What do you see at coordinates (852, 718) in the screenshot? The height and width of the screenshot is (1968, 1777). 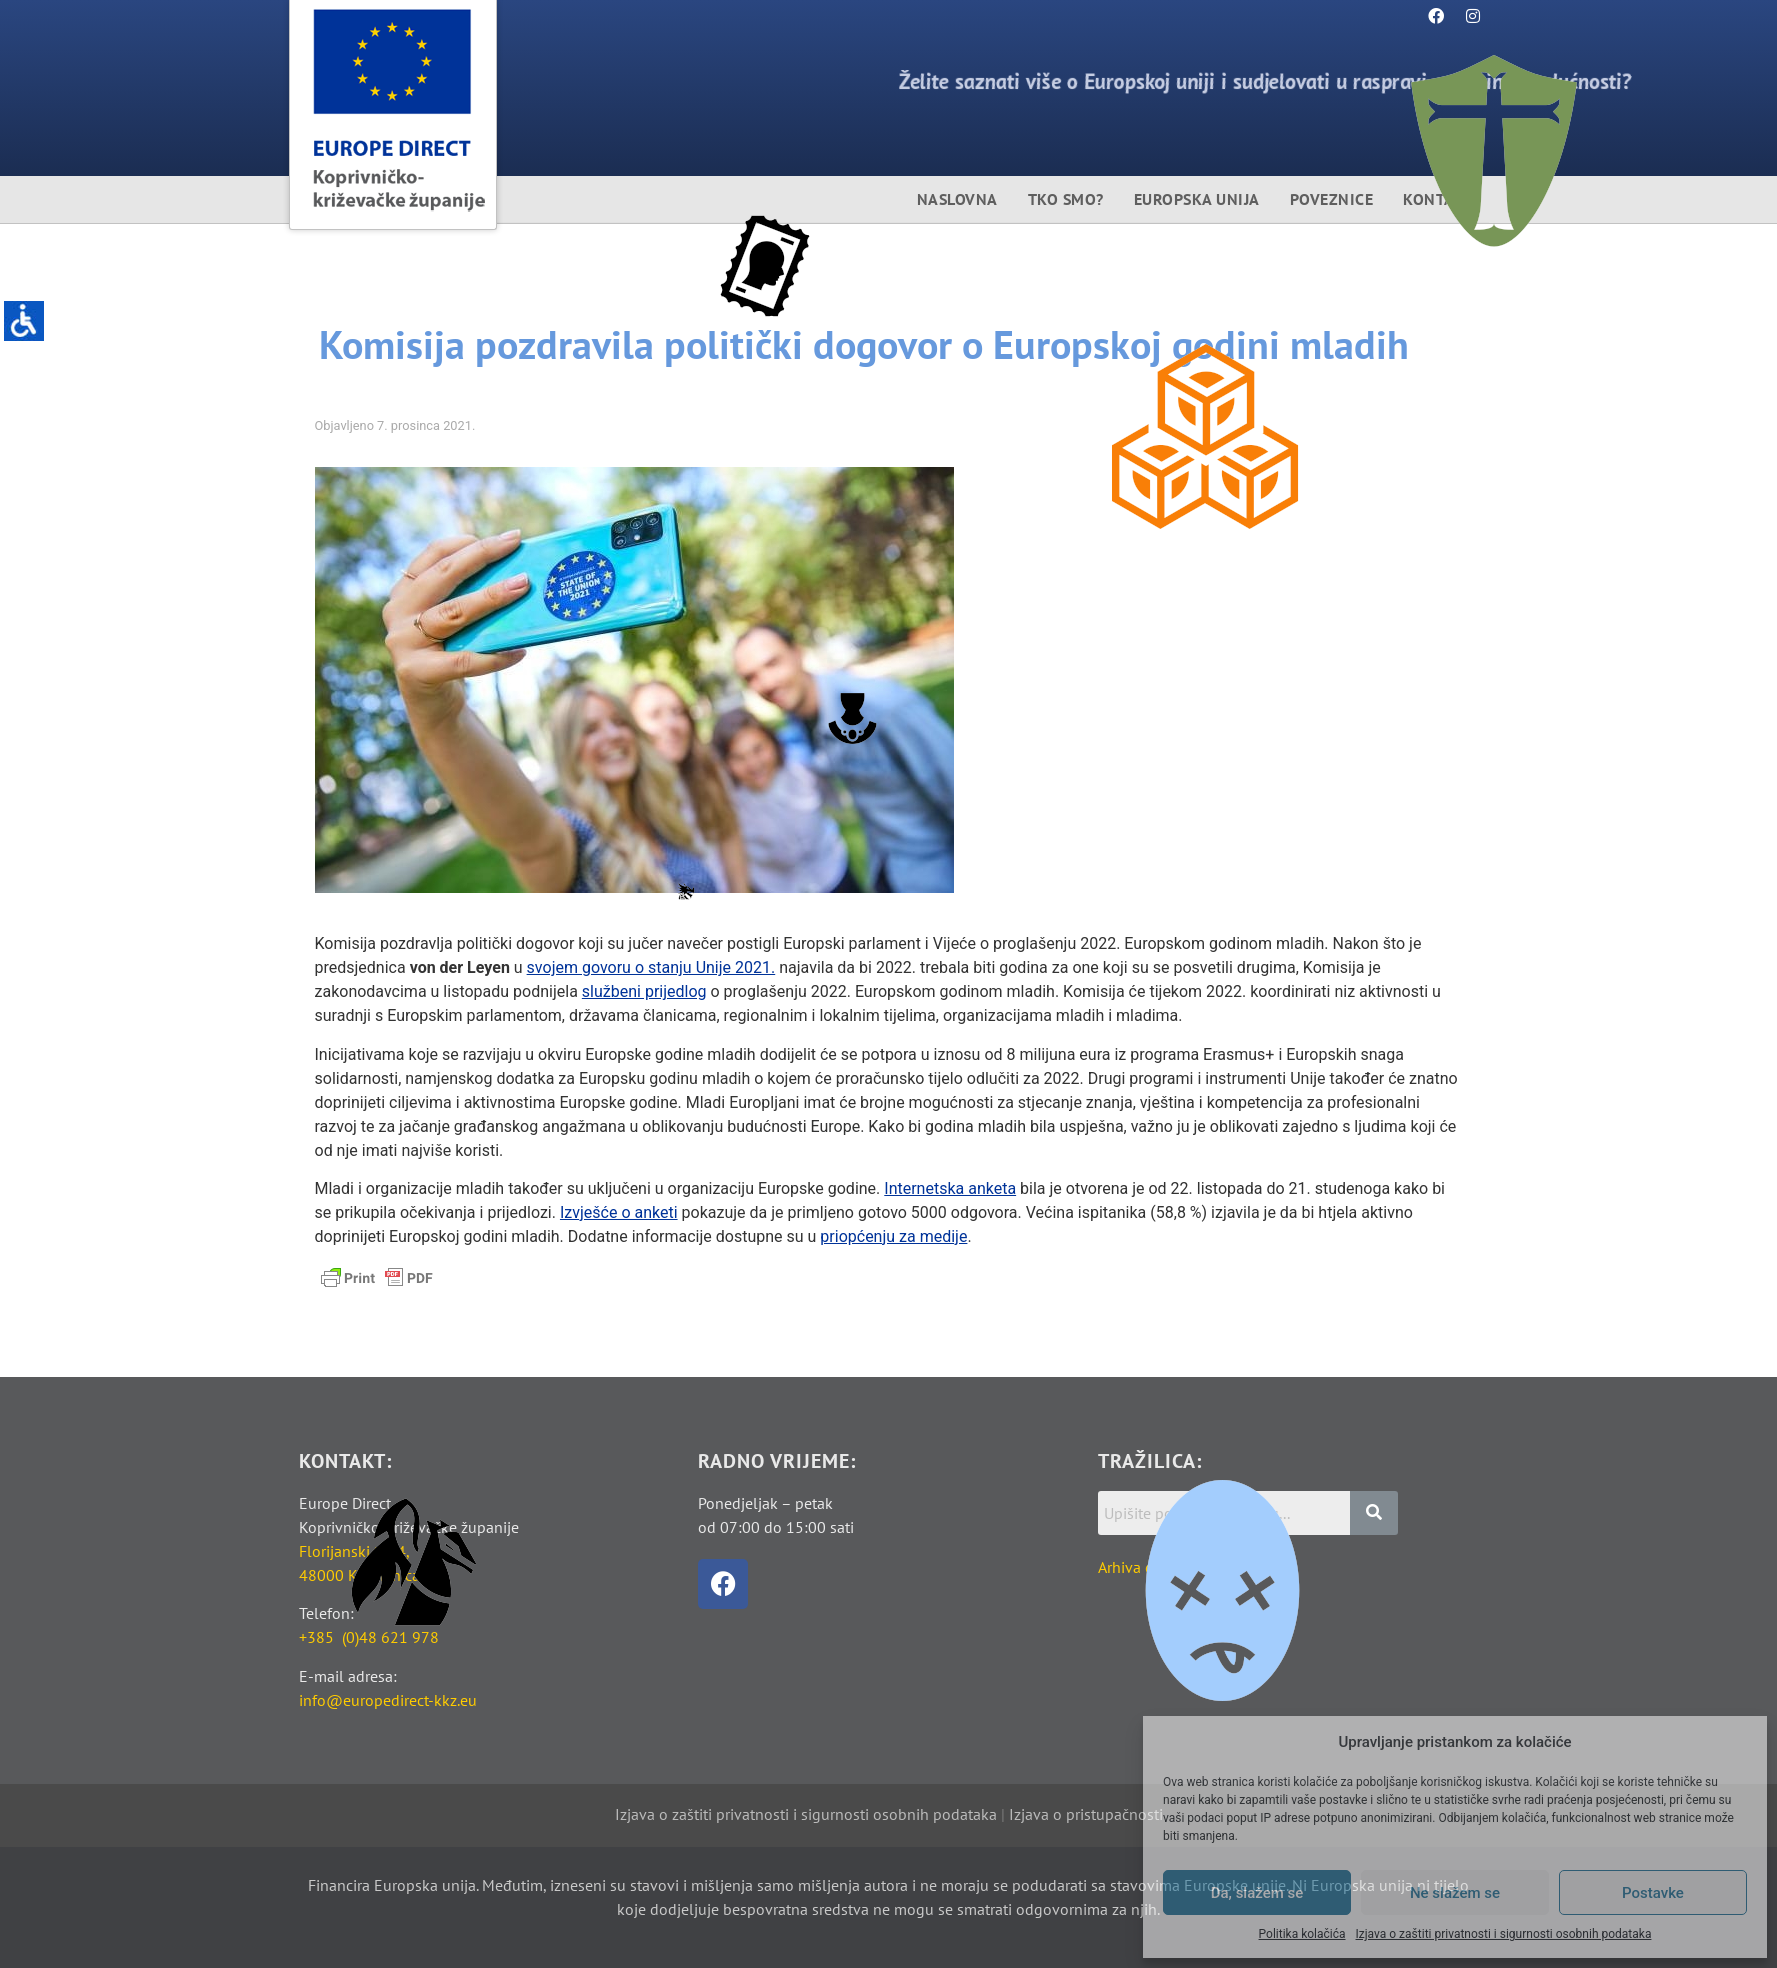 I see `view jewelry or accessories collection` at bounding box center [852, 718].